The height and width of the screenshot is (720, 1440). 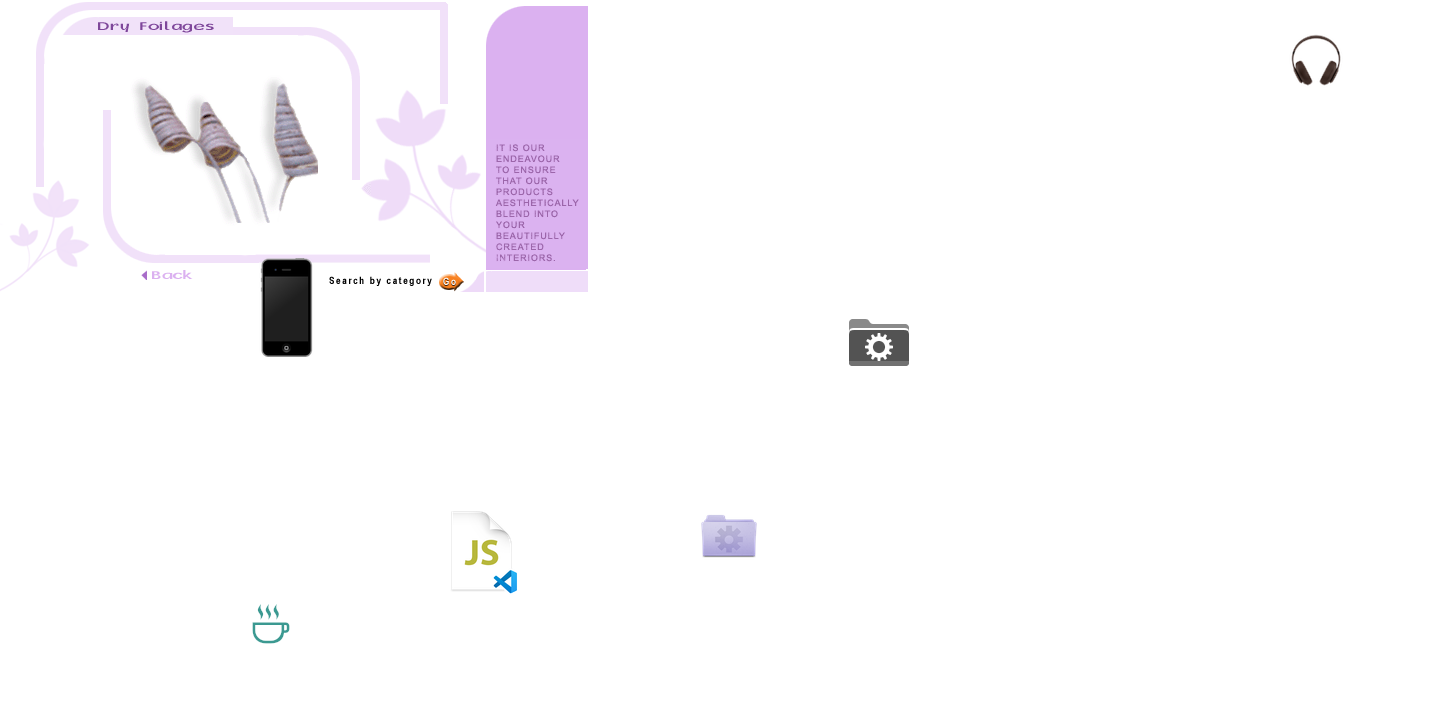 What do you see at coordinates (879, 342) in the screenshot?
I see `view smart folder with automated rules` at bounding box center [879, 342].